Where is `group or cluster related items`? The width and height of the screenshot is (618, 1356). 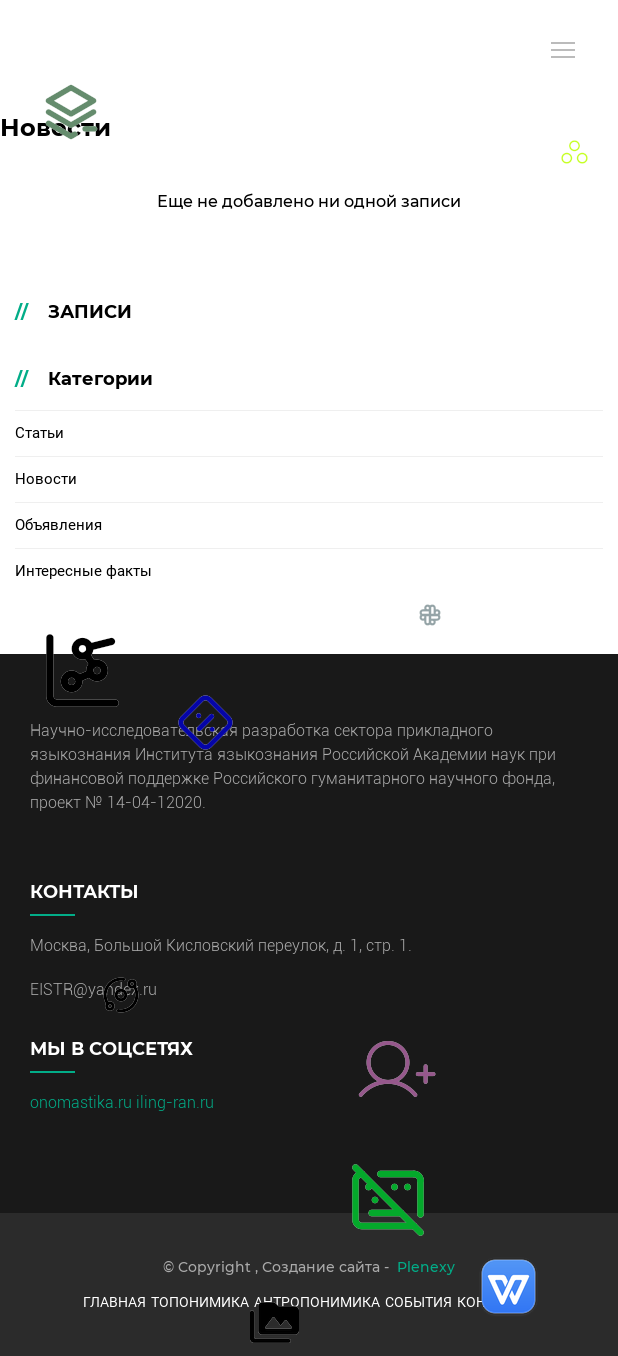
group or cluster related items is located at coordinates (574, 152).